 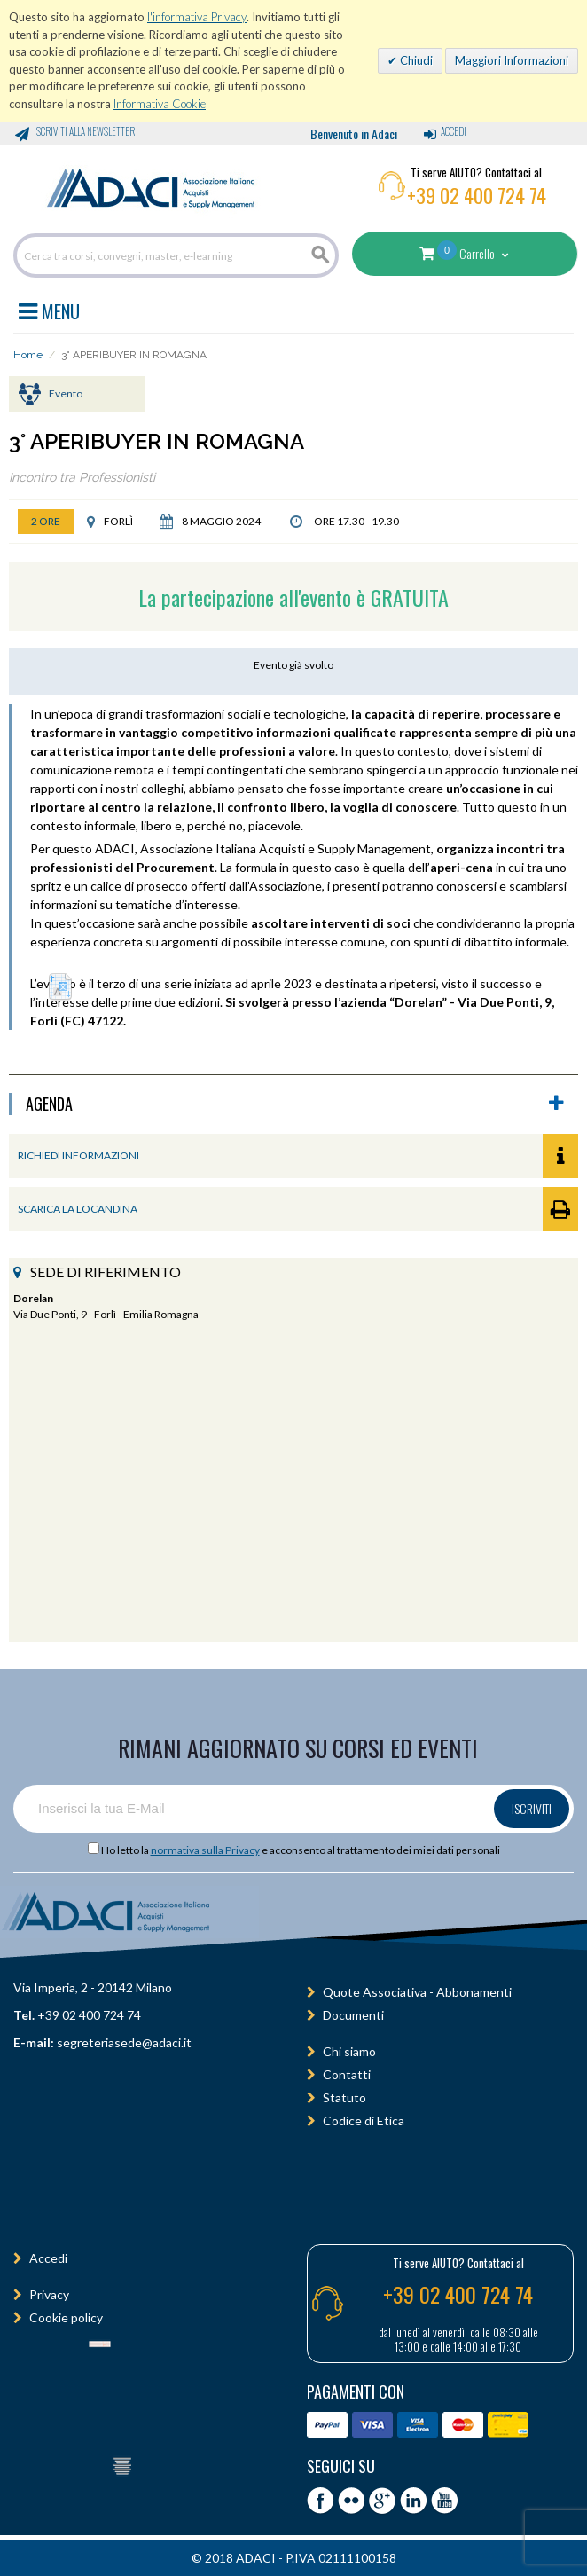 What do you see at coordinates (122, 2466) in the screenshot?
I see `center align text` at bounding box center [122, 2466].